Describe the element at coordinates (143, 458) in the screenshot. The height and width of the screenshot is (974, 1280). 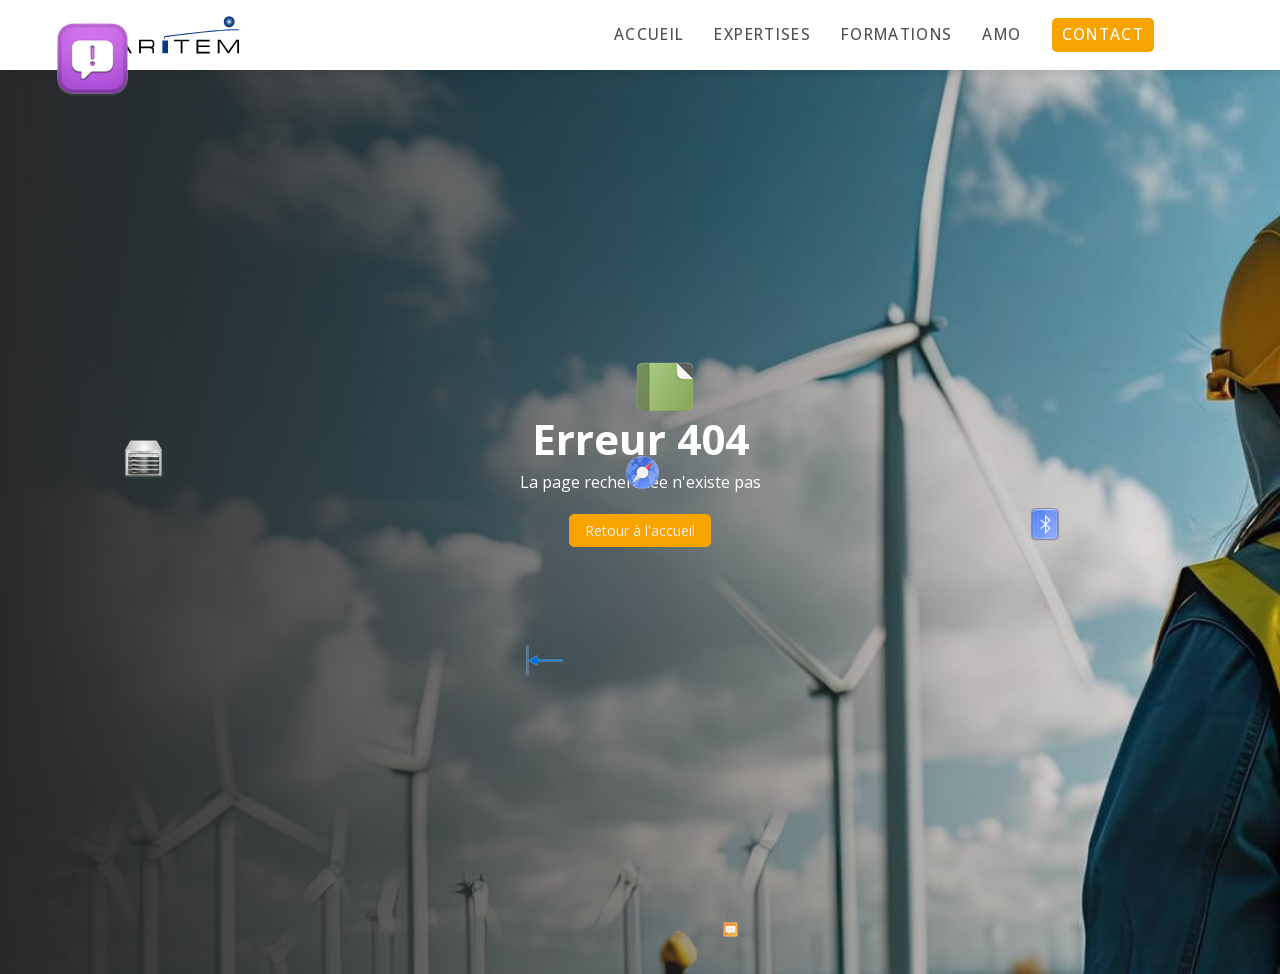
I see `access multi-disk storage device` at that location.